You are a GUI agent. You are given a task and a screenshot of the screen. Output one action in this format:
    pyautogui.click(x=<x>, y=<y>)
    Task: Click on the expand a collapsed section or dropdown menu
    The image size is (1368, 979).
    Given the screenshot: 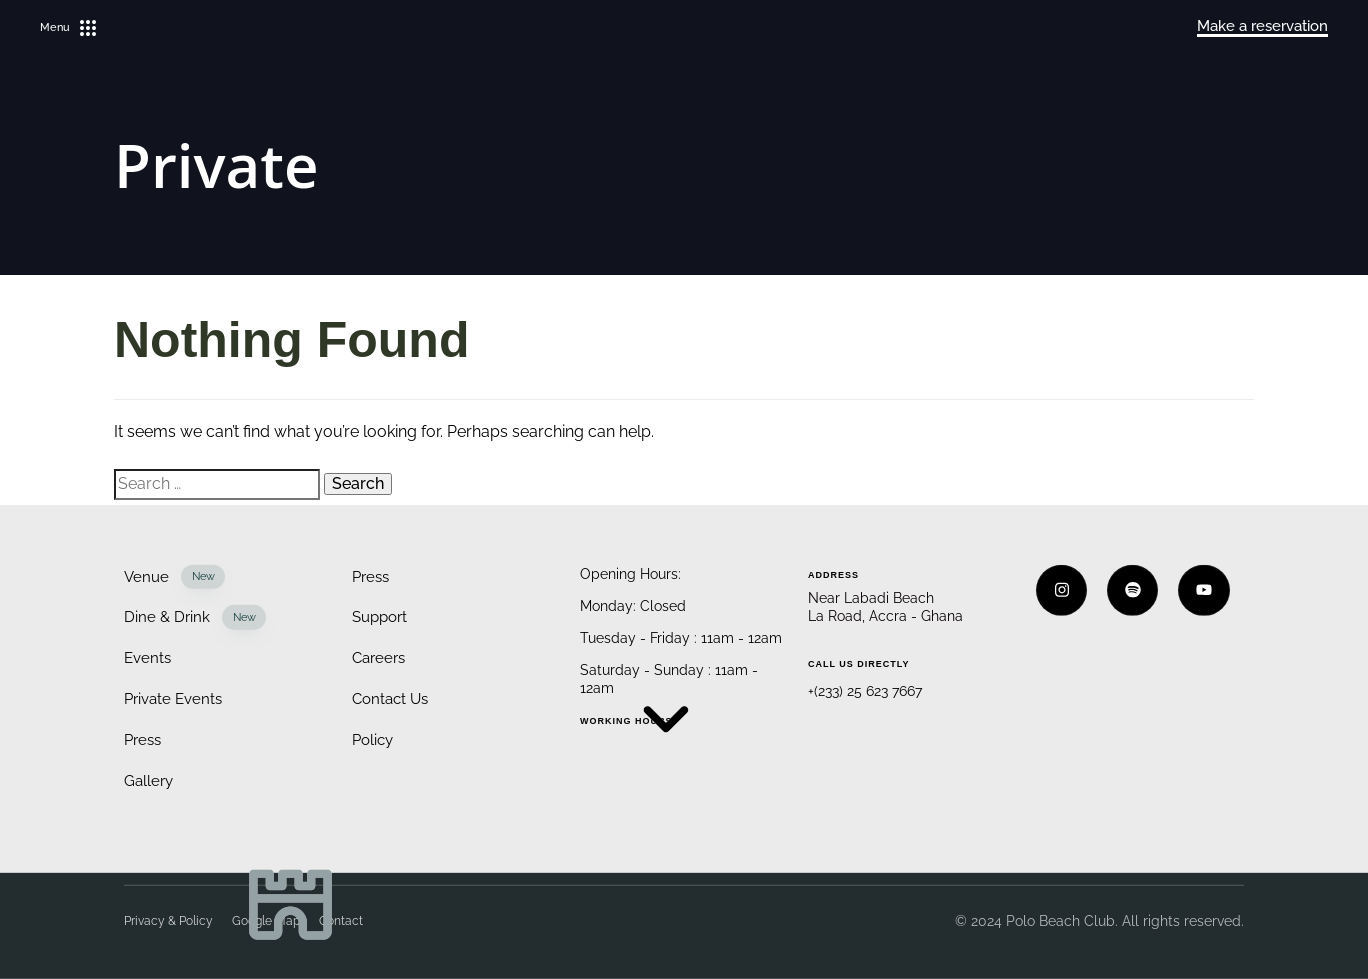 What is the action you would take?
    pyautogui.click(x=666, y=718)
    